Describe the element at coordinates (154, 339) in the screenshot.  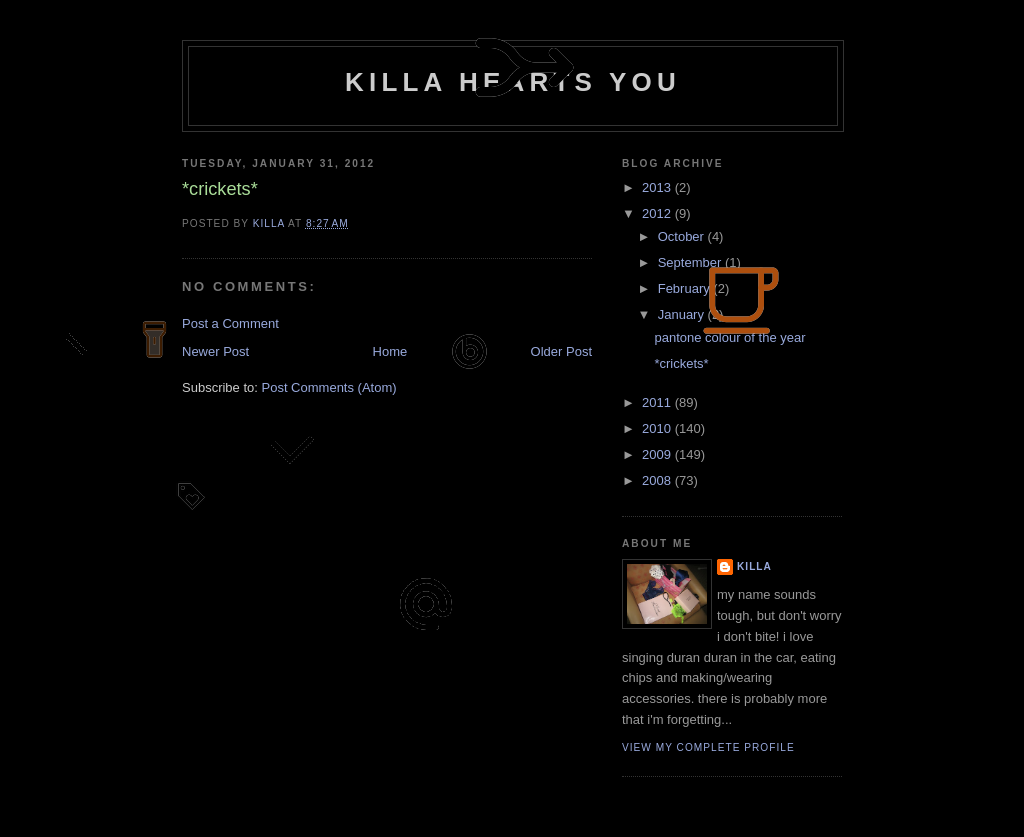
I see `toggle flashlight on/off` at that location.